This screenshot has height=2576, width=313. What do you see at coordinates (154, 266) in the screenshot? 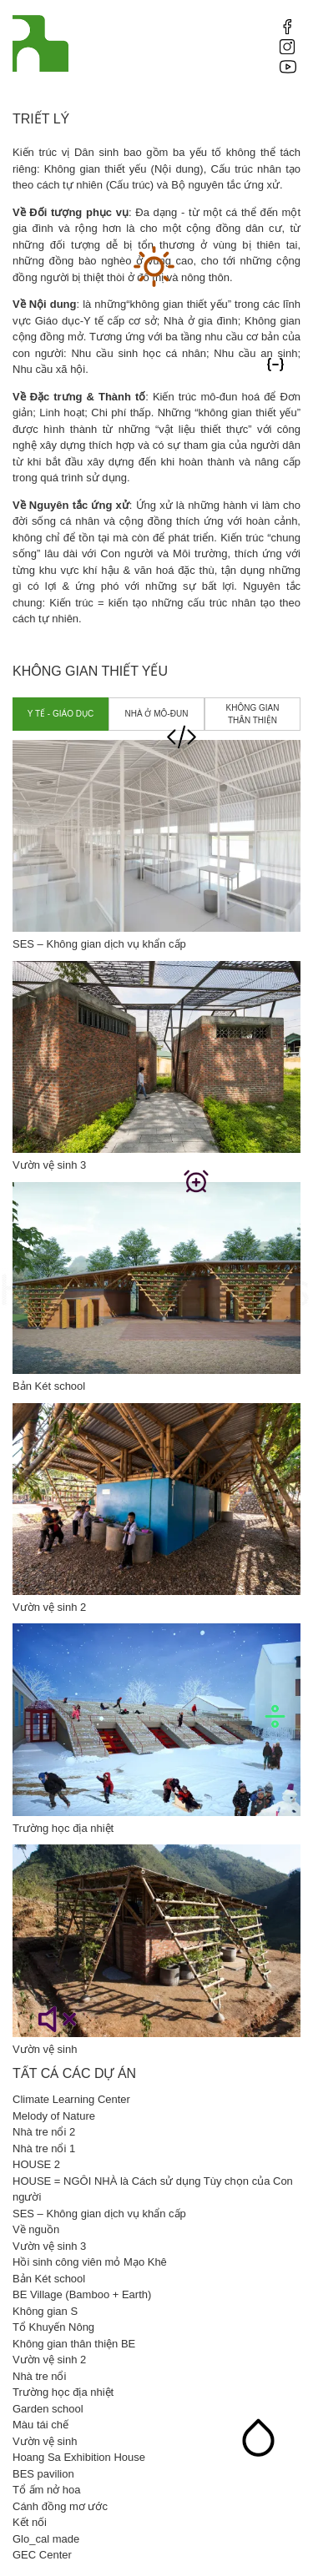
I see `switch to light mode` at bounding box center [154, 266].